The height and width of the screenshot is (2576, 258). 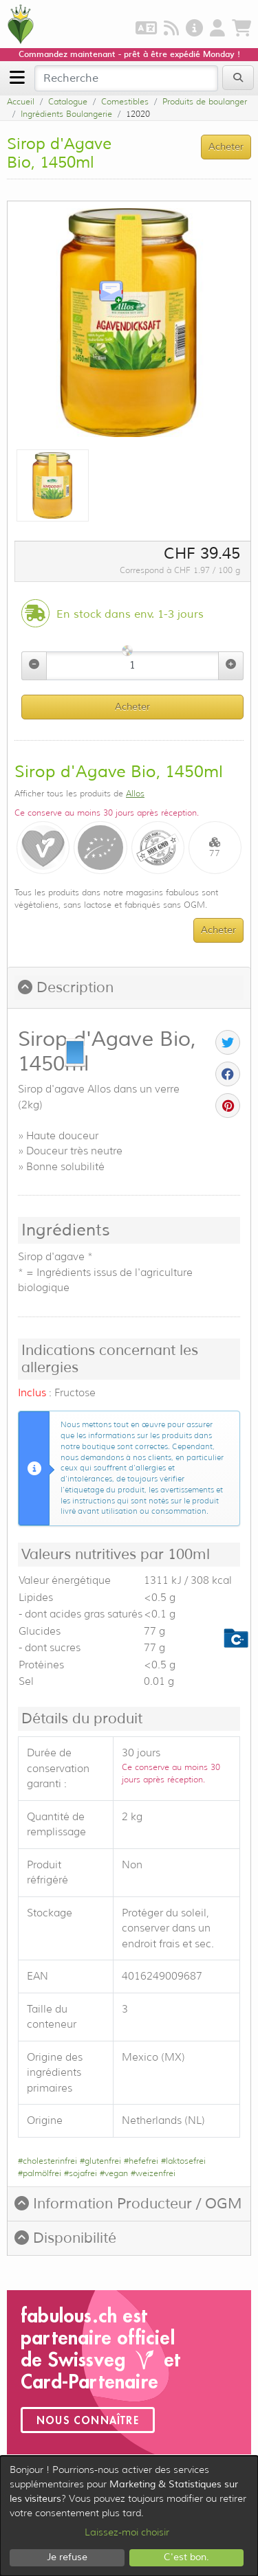 What do you see at coordinates (127, 651) in the screenshot?
I see `burn files to a recordable CD` at bounding box center [127, 651].